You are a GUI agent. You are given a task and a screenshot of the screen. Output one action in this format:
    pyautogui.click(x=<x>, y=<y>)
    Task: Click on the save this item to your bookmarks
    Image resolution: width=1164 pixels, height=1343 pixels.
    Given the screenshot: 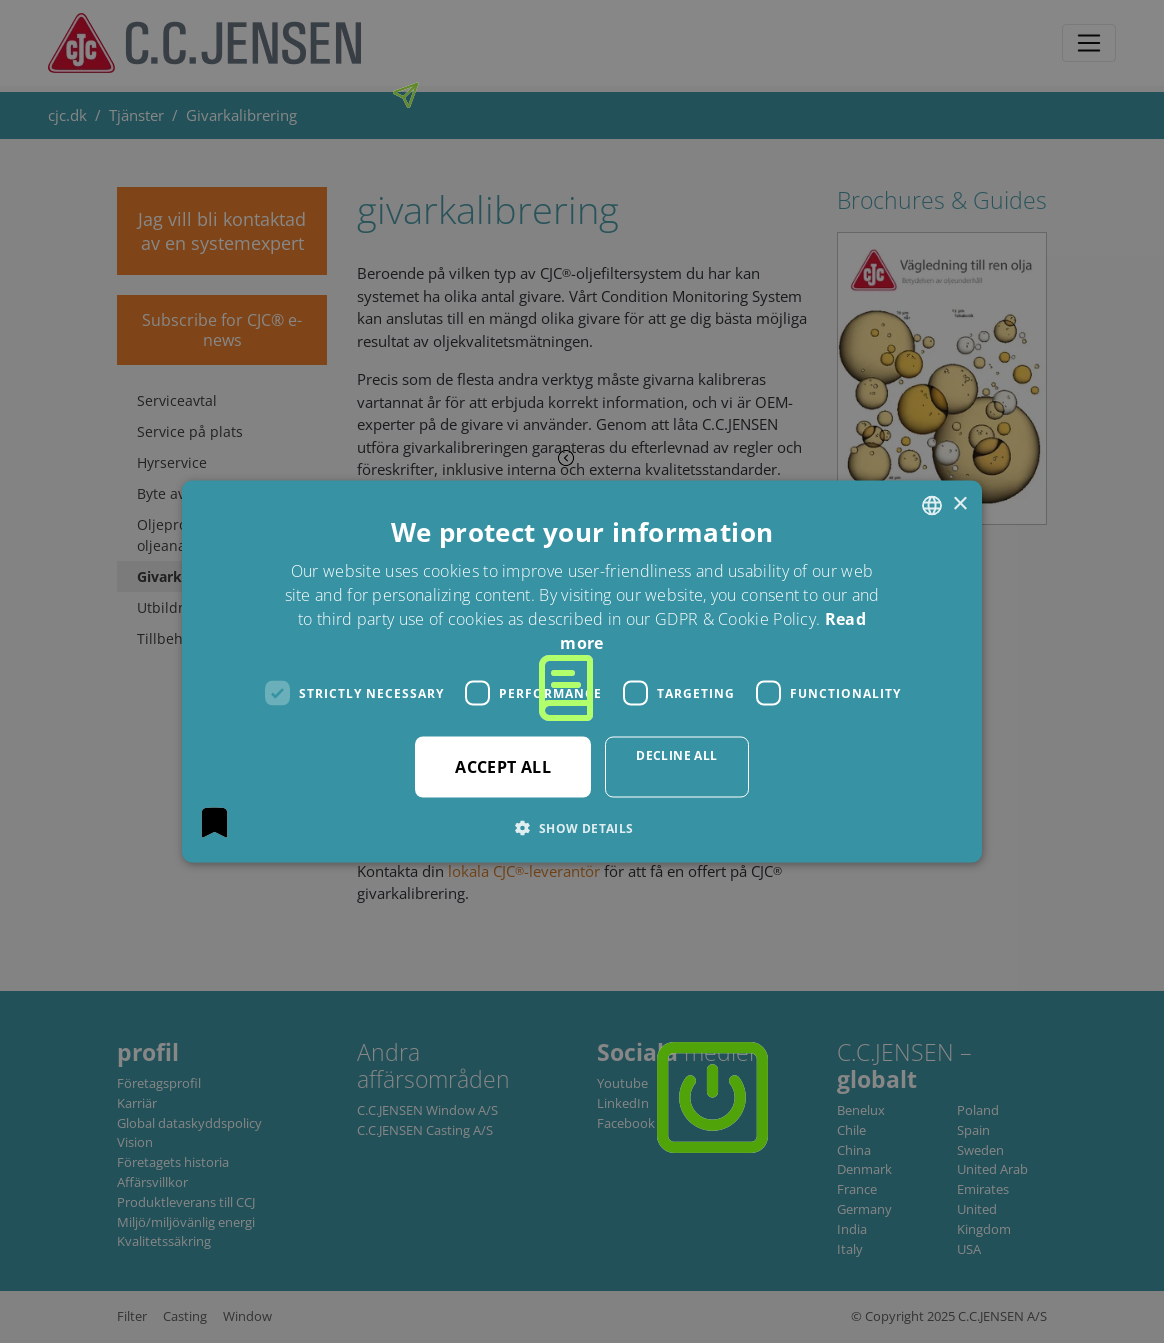 What is the action you would take?
    pyautogui.click(x=214, y=822)
    